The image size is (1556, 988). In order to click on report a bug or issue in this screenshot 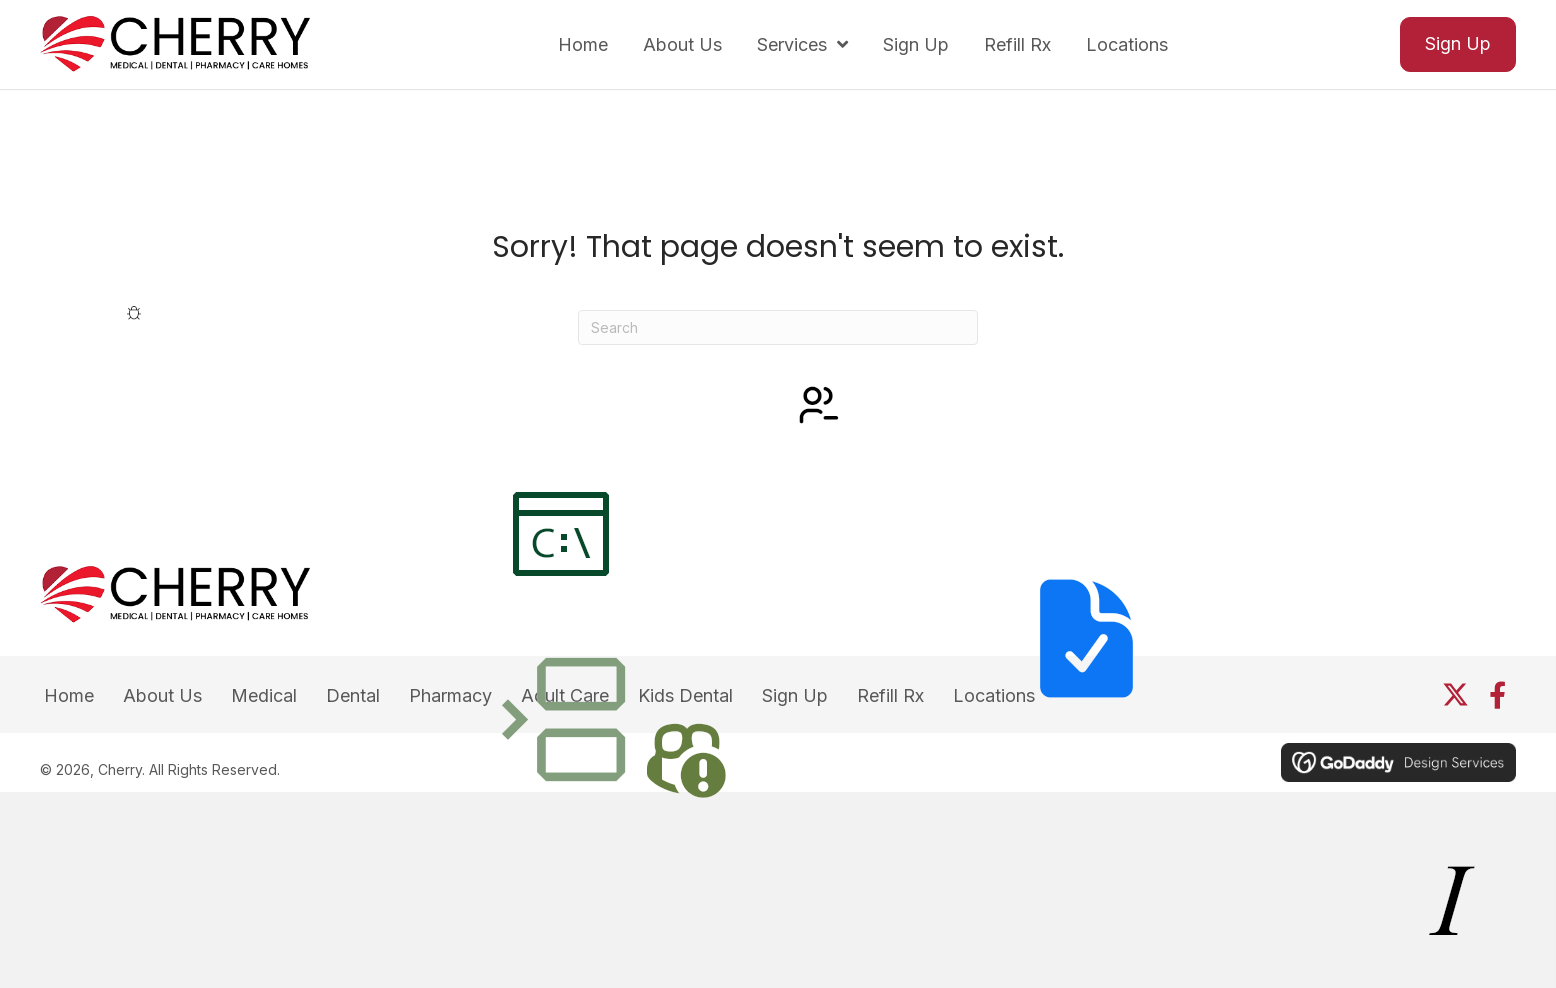, I will do `click(134, 313)`.